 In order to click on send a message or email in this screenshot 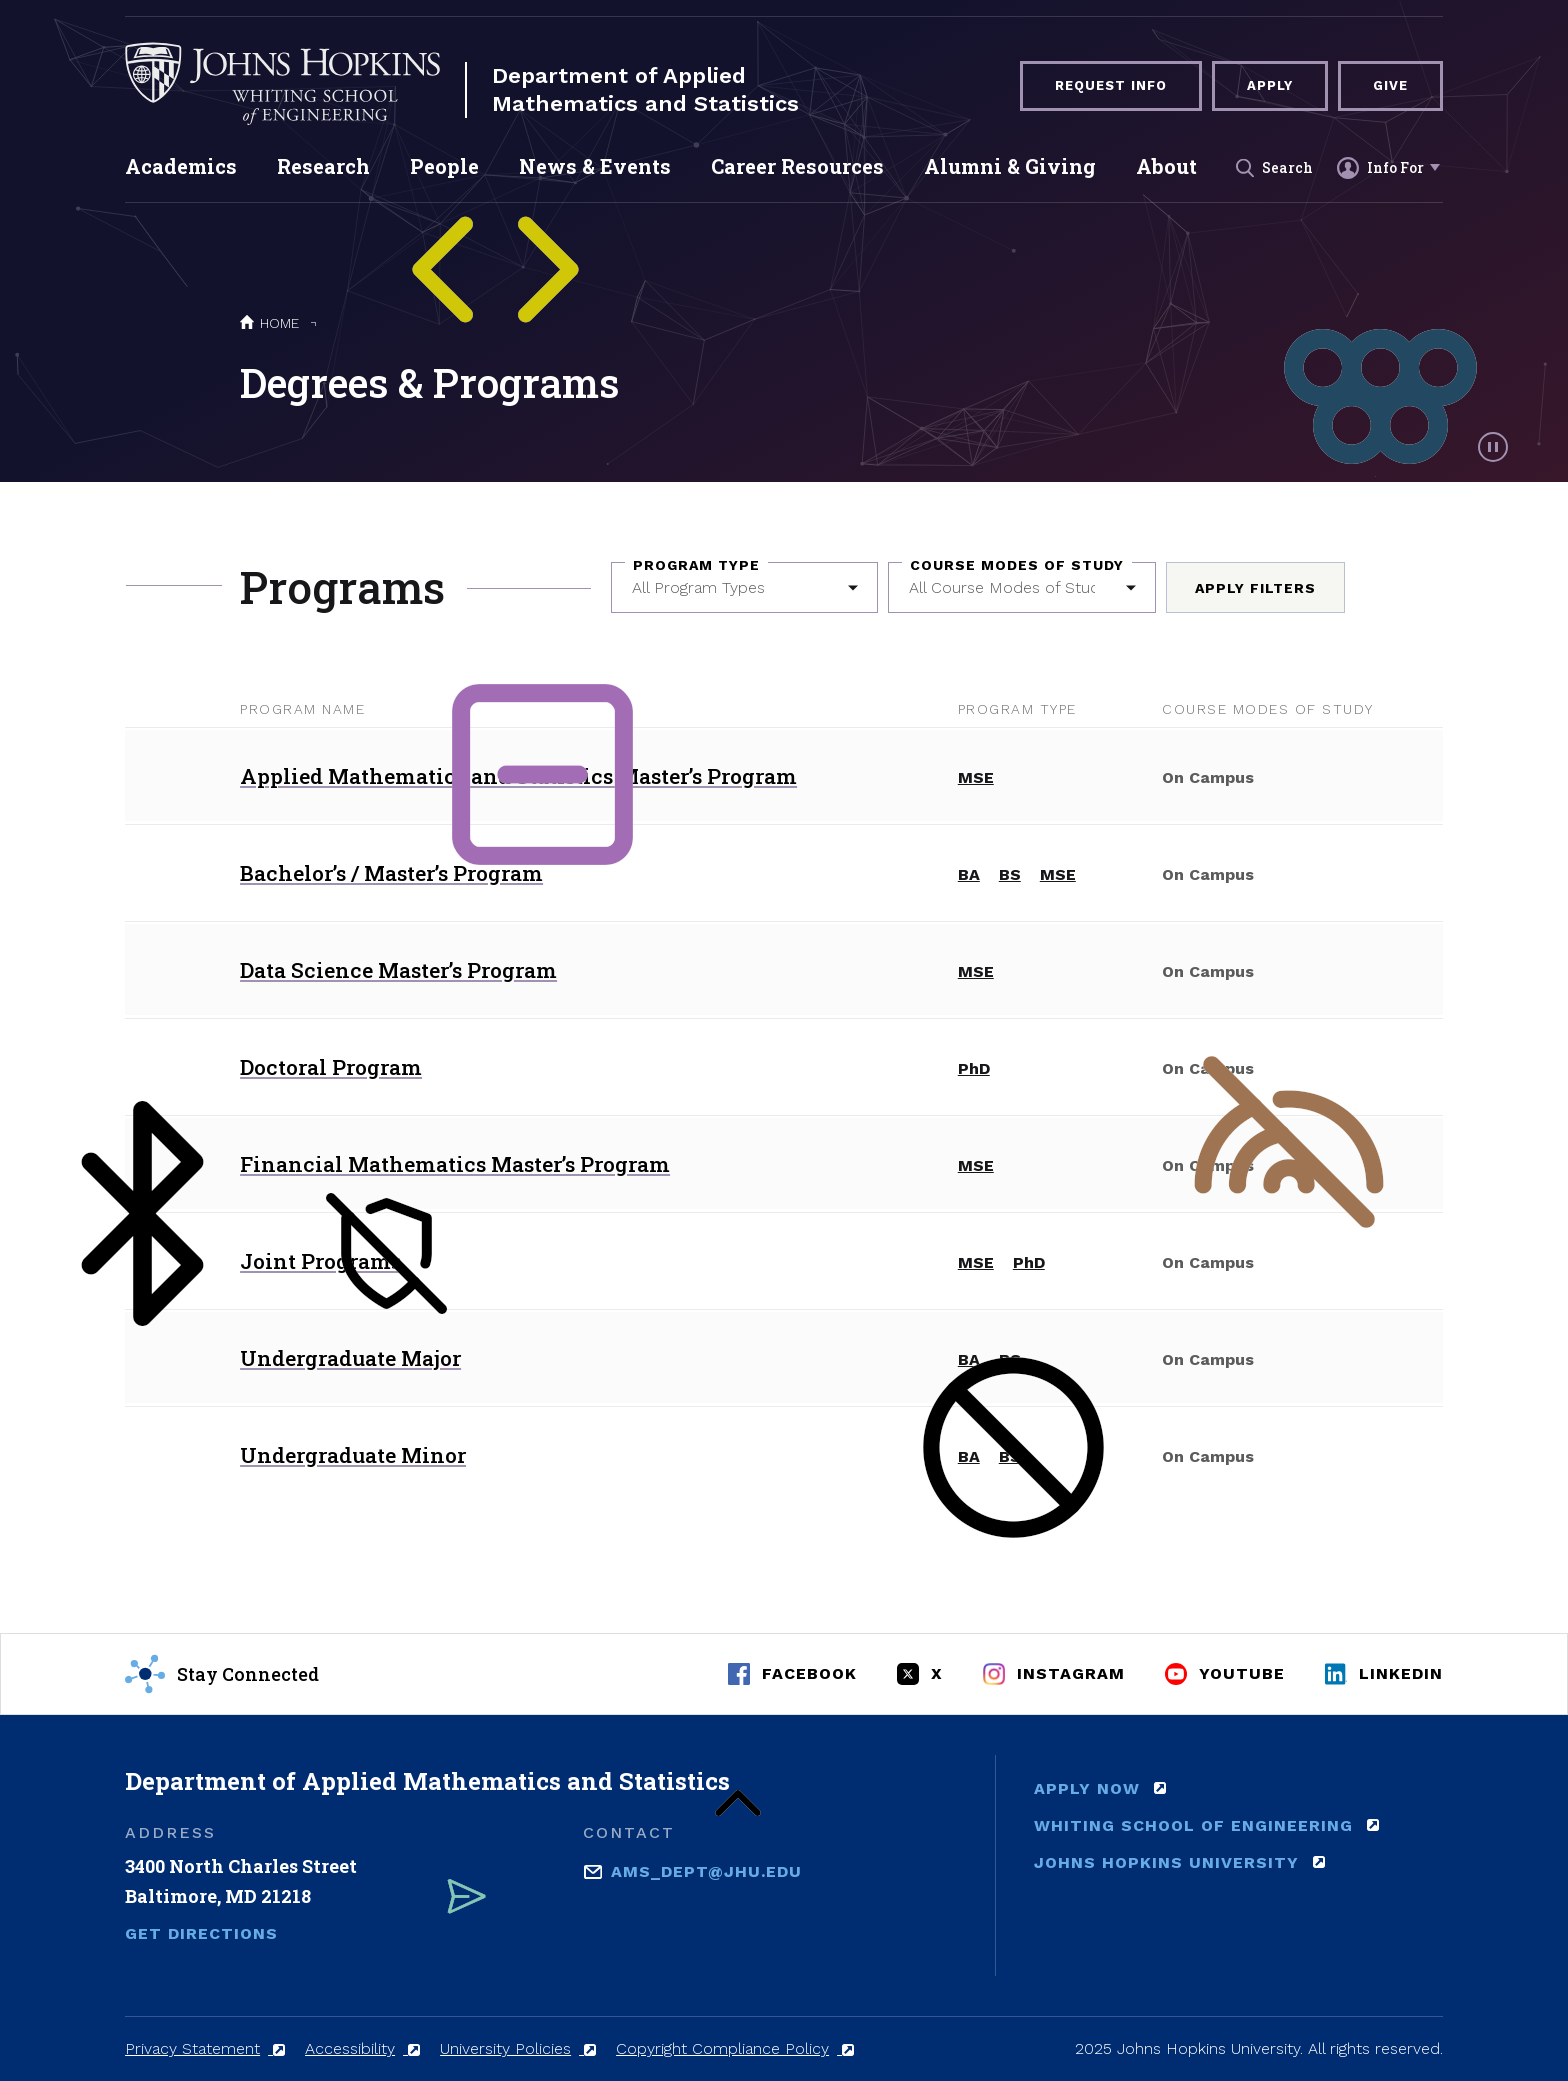, I will do `click(466, 1896)`.